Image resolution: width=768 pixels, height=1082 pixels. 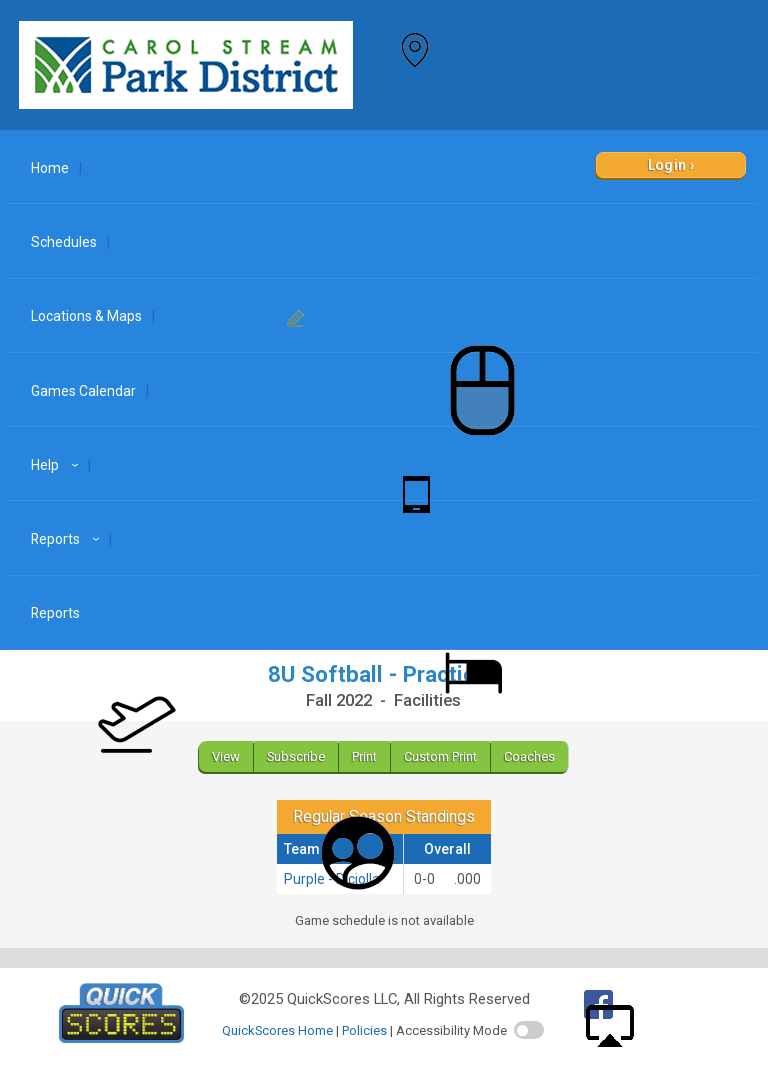 What do you see at coordinates (137, 722) in the screenshot?
I see `flight departure status` at bounding box center [137, 722].